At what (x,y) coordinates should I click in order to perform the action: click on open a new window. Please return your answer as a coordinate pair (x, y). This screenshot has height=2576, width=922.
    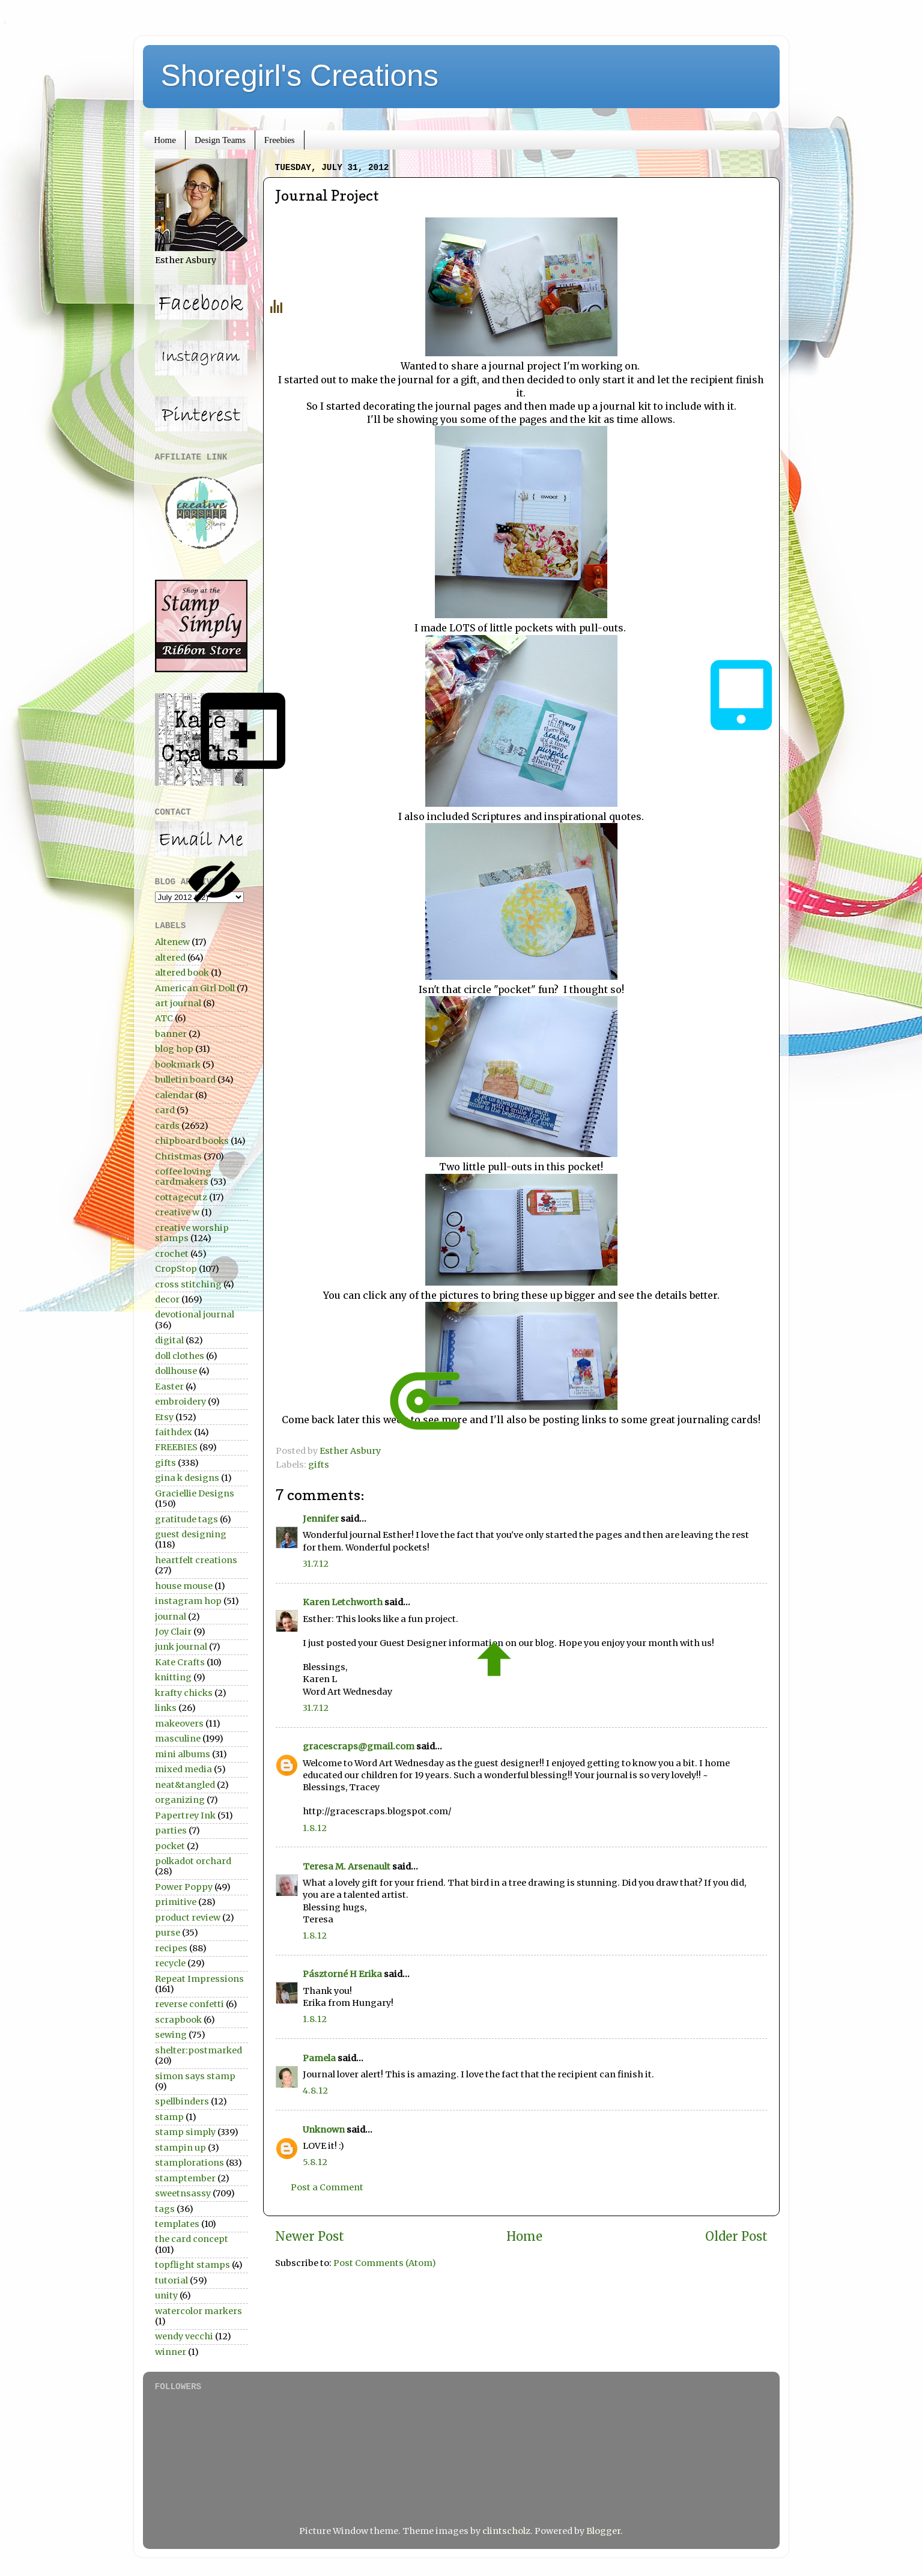
    Looking at the image, I should click on (243, 731).